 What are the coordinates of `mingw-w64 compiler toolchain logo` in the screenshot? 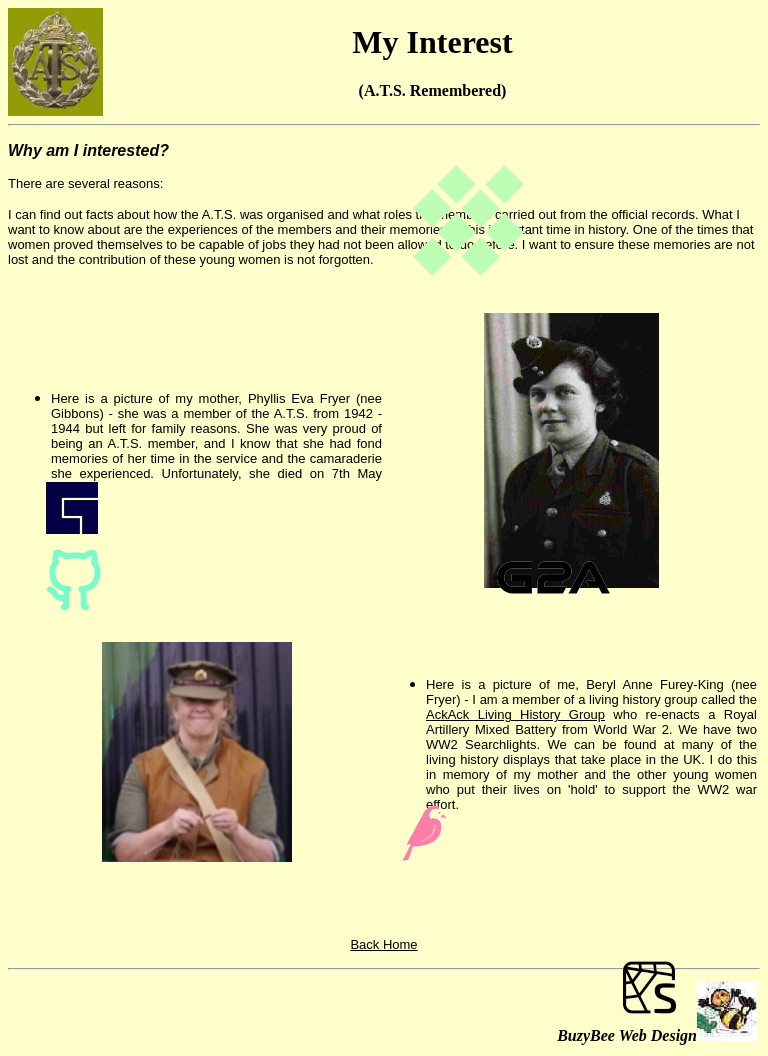 It's located at (468, 220).